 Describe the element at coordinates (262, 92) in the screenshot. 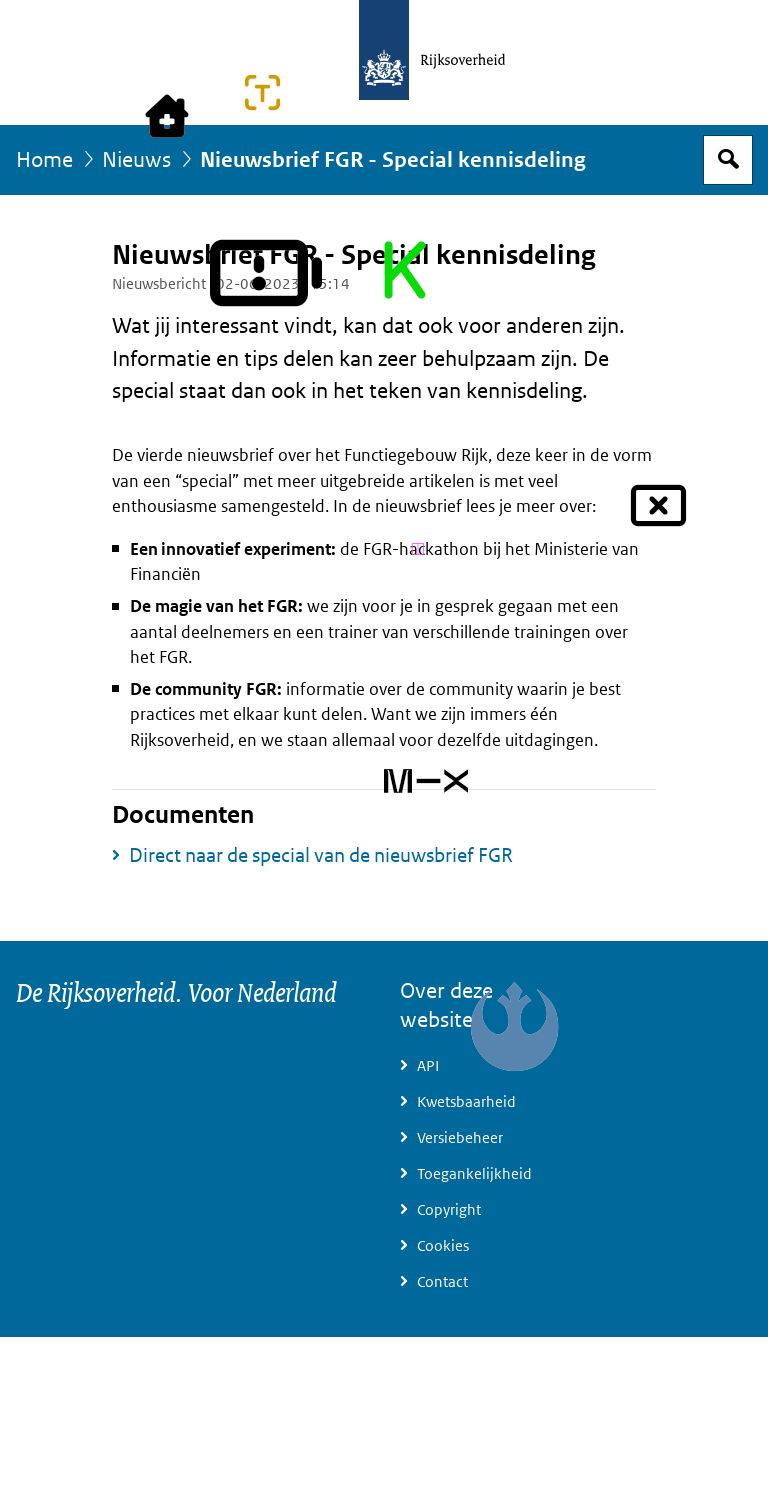

I see `scan image to extract text` at that location.